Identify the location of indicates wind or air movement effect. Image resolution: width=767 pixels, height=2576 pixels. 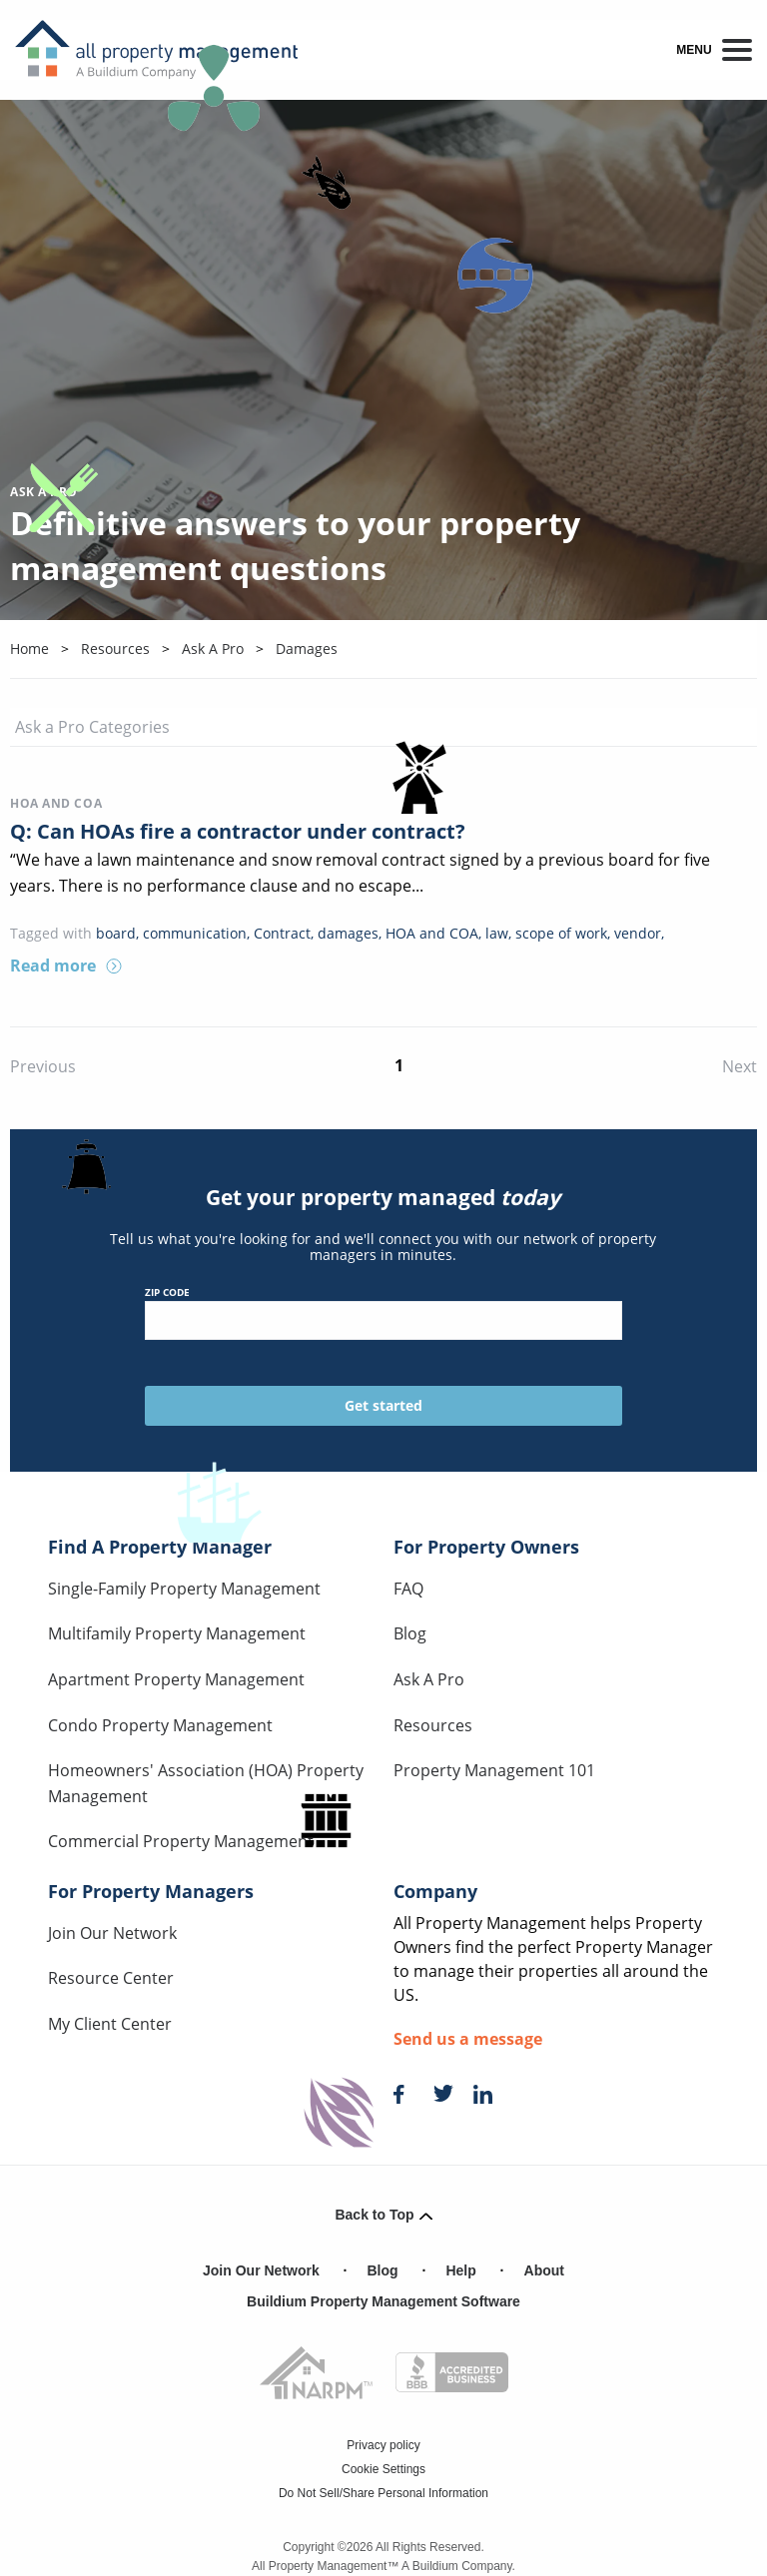
(339, 2112).